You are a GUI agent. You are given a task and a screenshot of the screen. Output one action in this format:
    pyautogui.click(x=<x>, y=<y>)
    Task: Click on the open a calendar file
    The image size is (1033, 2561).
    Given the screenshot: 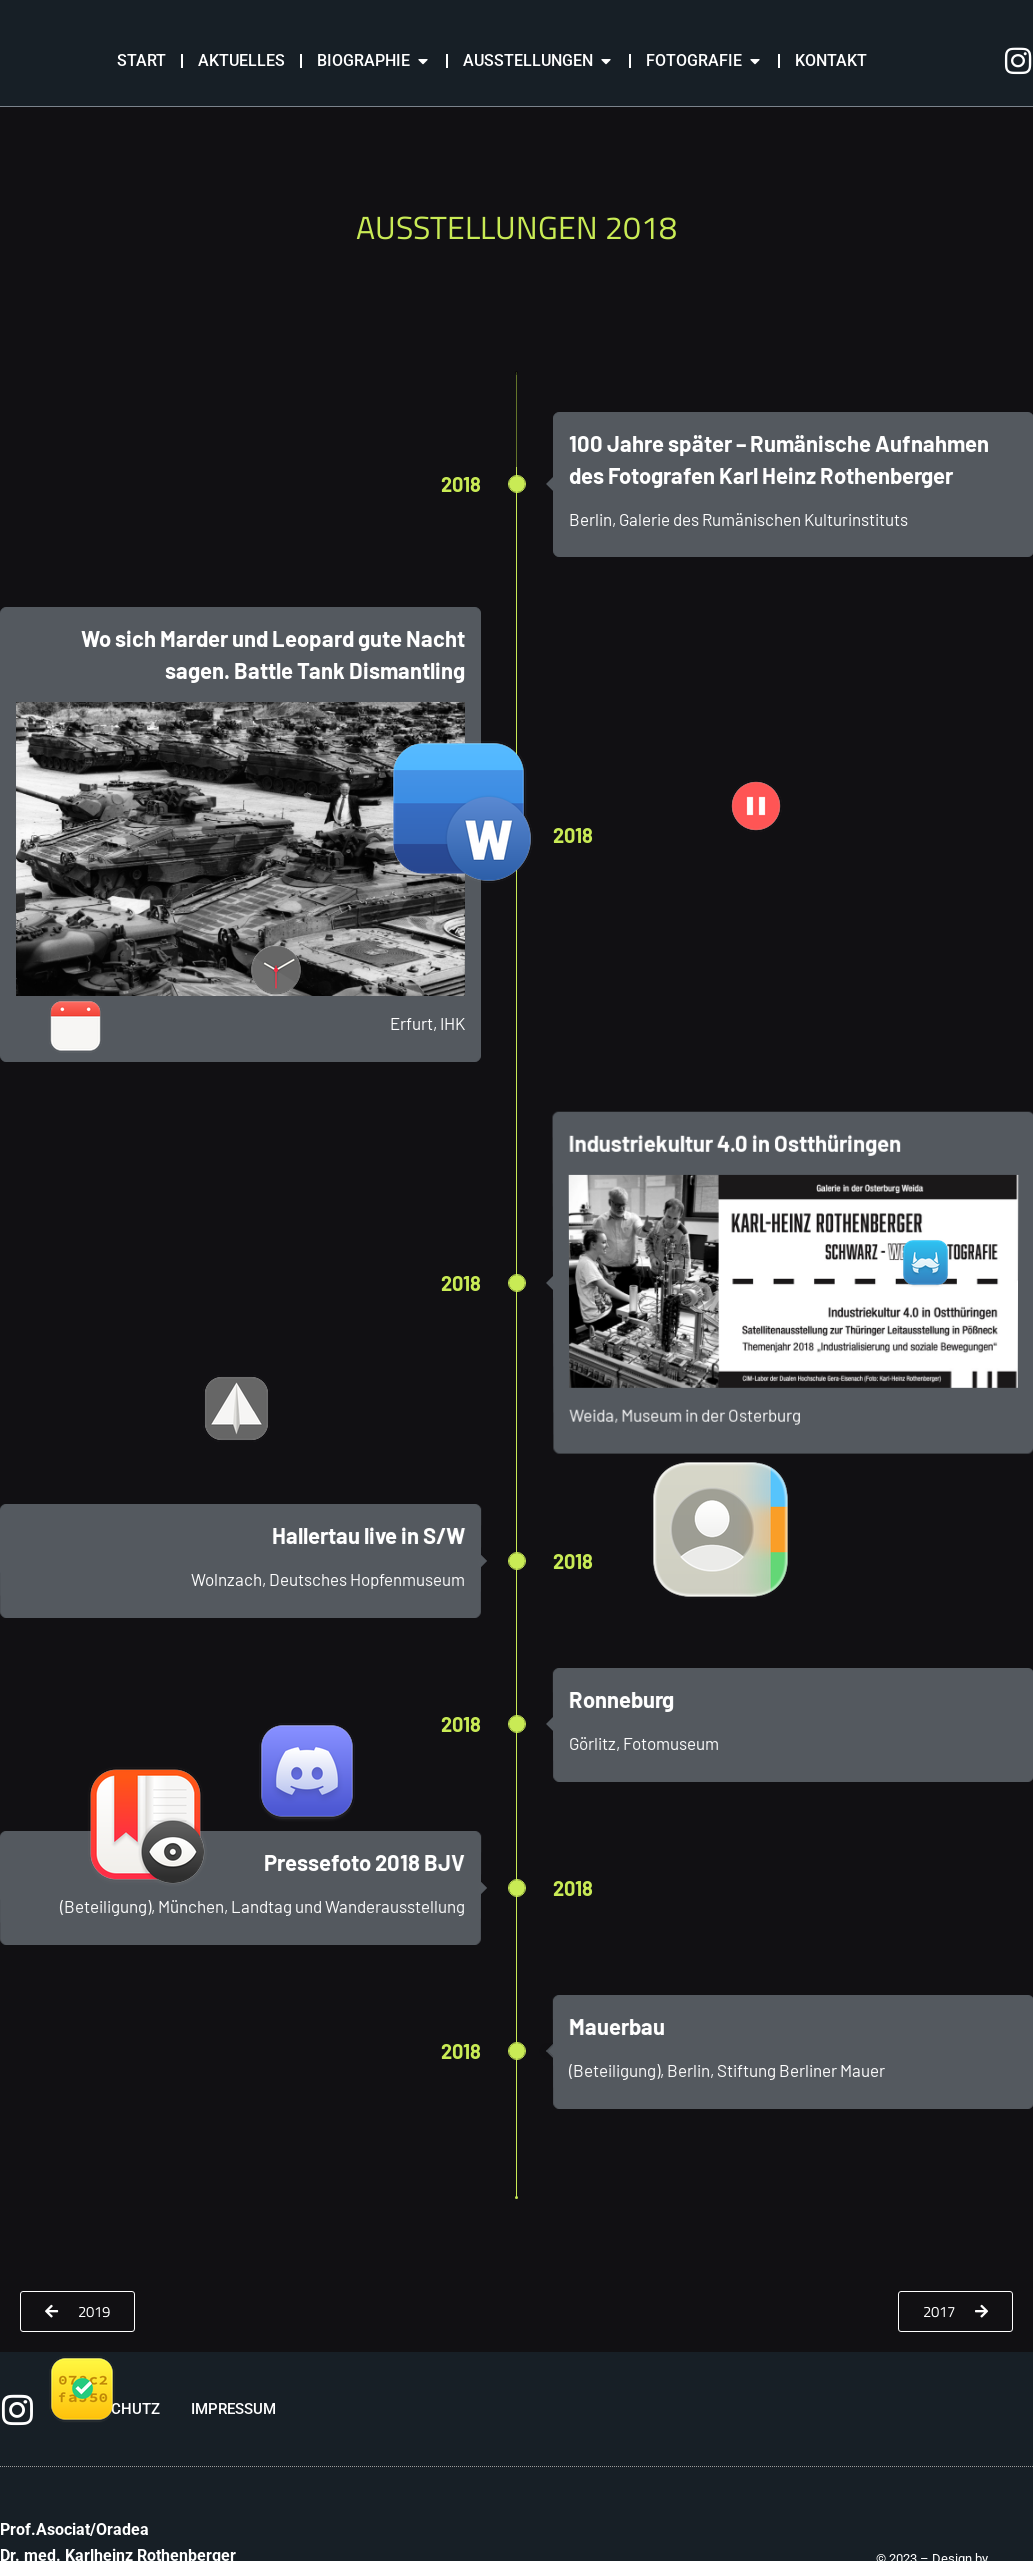 What is the action you would take?
    pyautogui.click(x=75, y=1026)
    